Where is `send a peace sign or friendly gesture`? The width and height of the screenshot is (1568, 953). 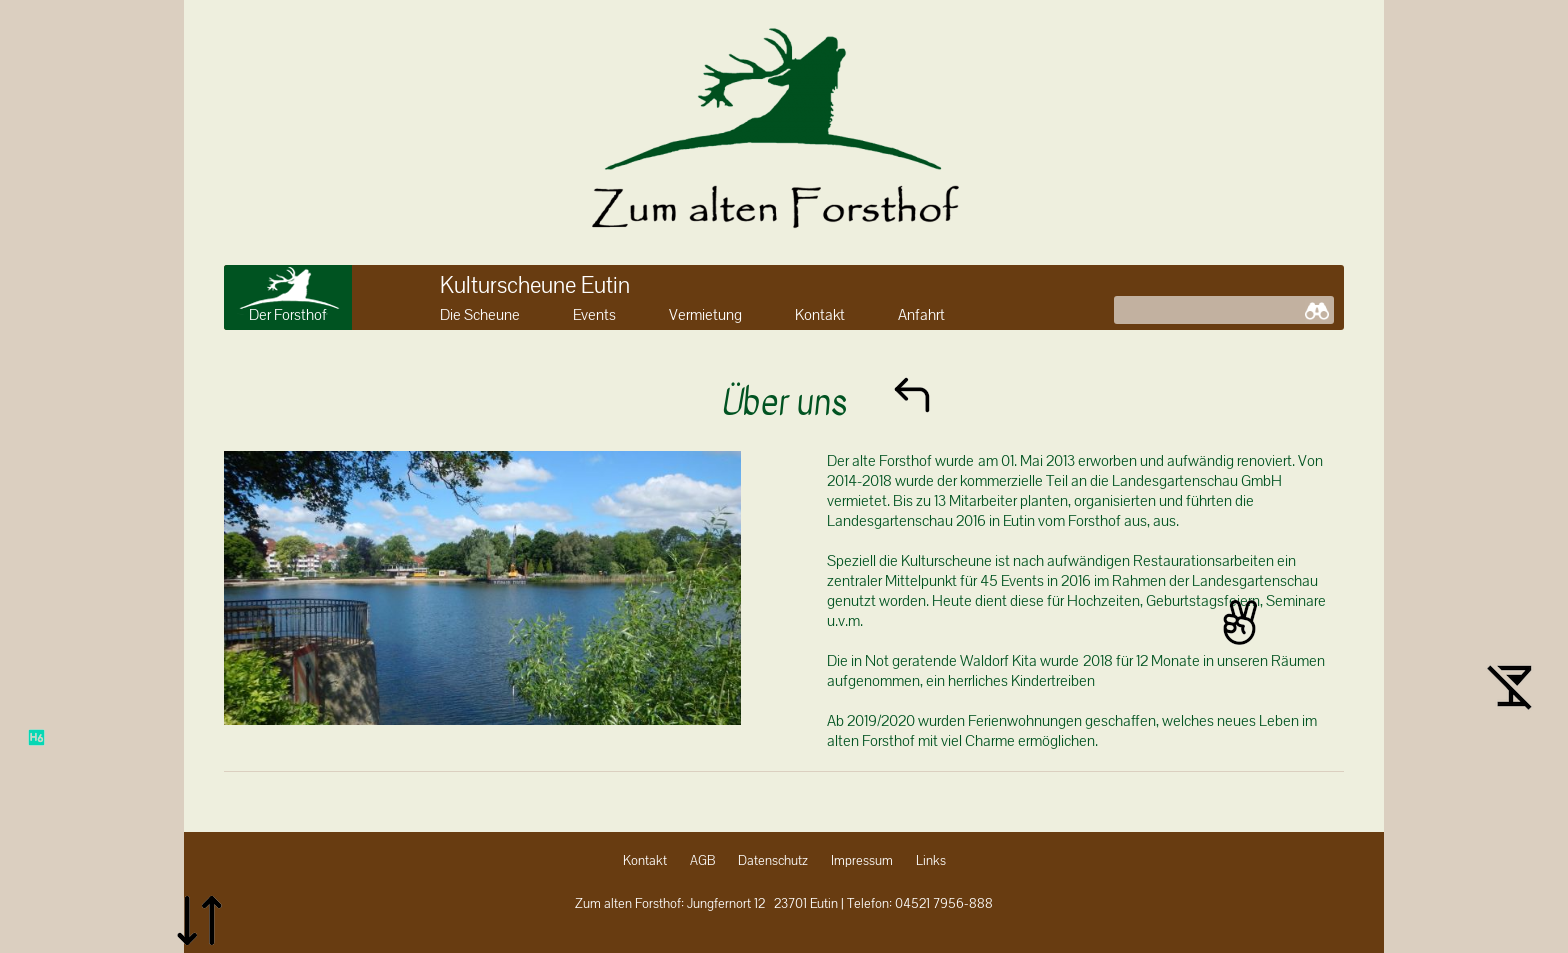 send a peace sign or friendly gesture is located at coordinates (1239, 622).